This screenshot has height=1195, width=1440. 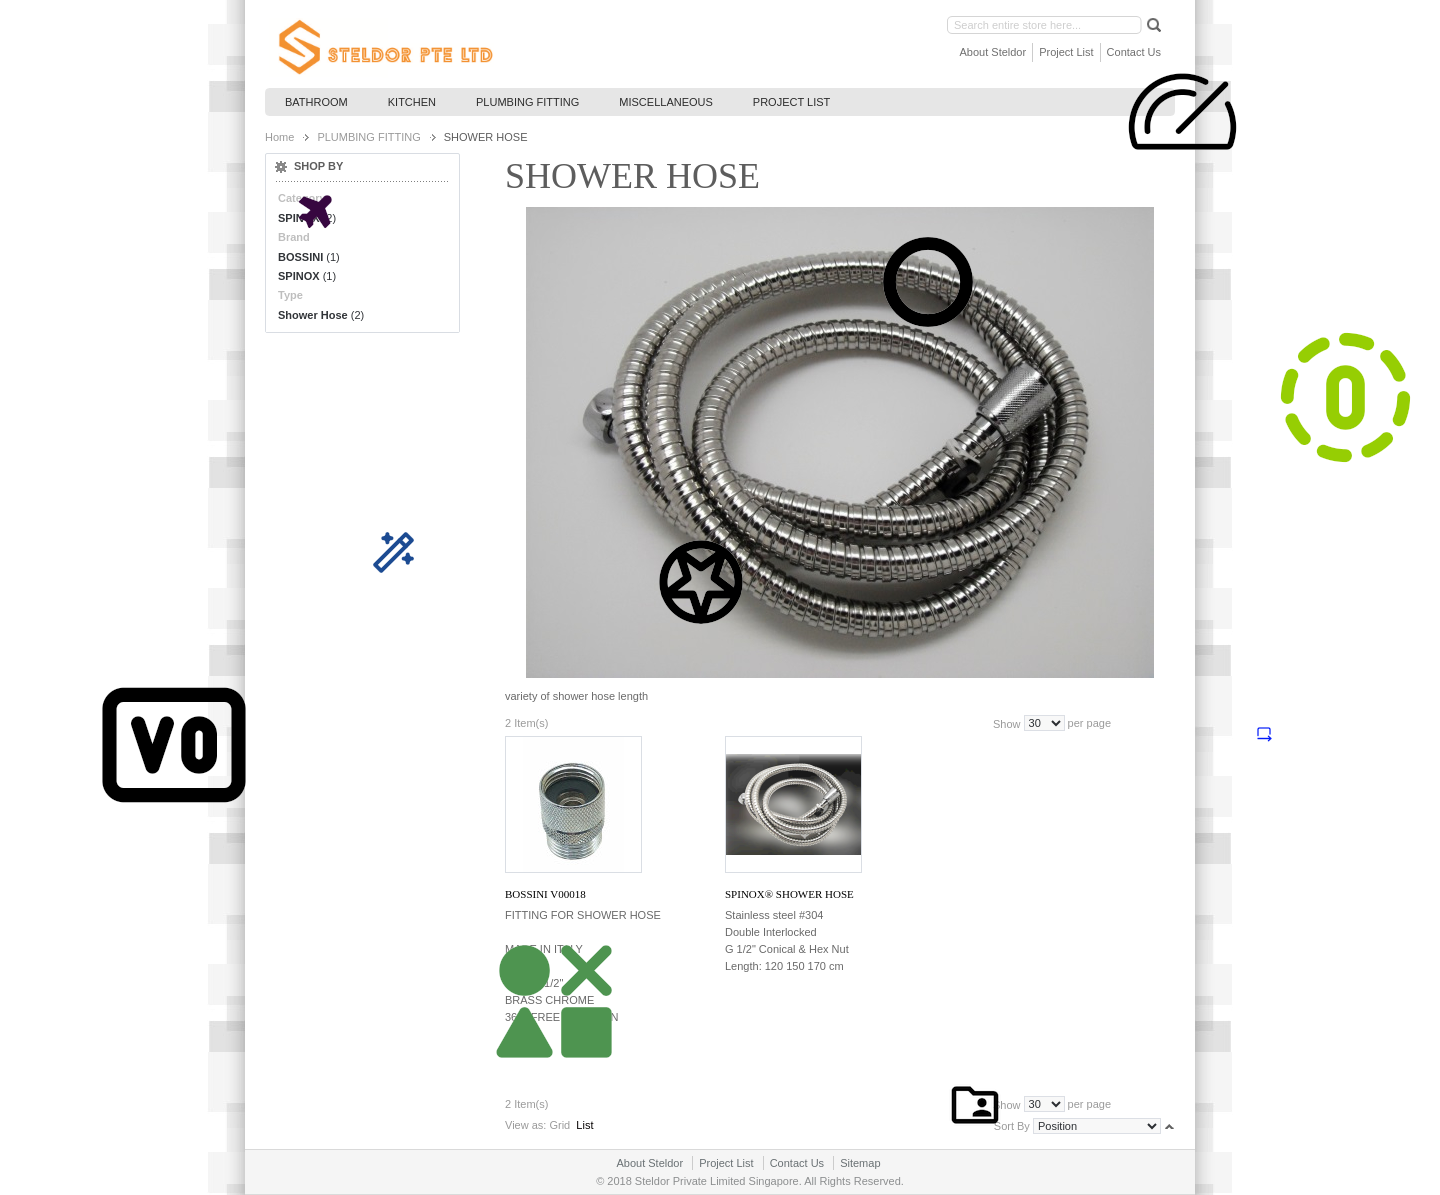 I want to click on access icon library or symbol collection, so click(x=555, y=1001).